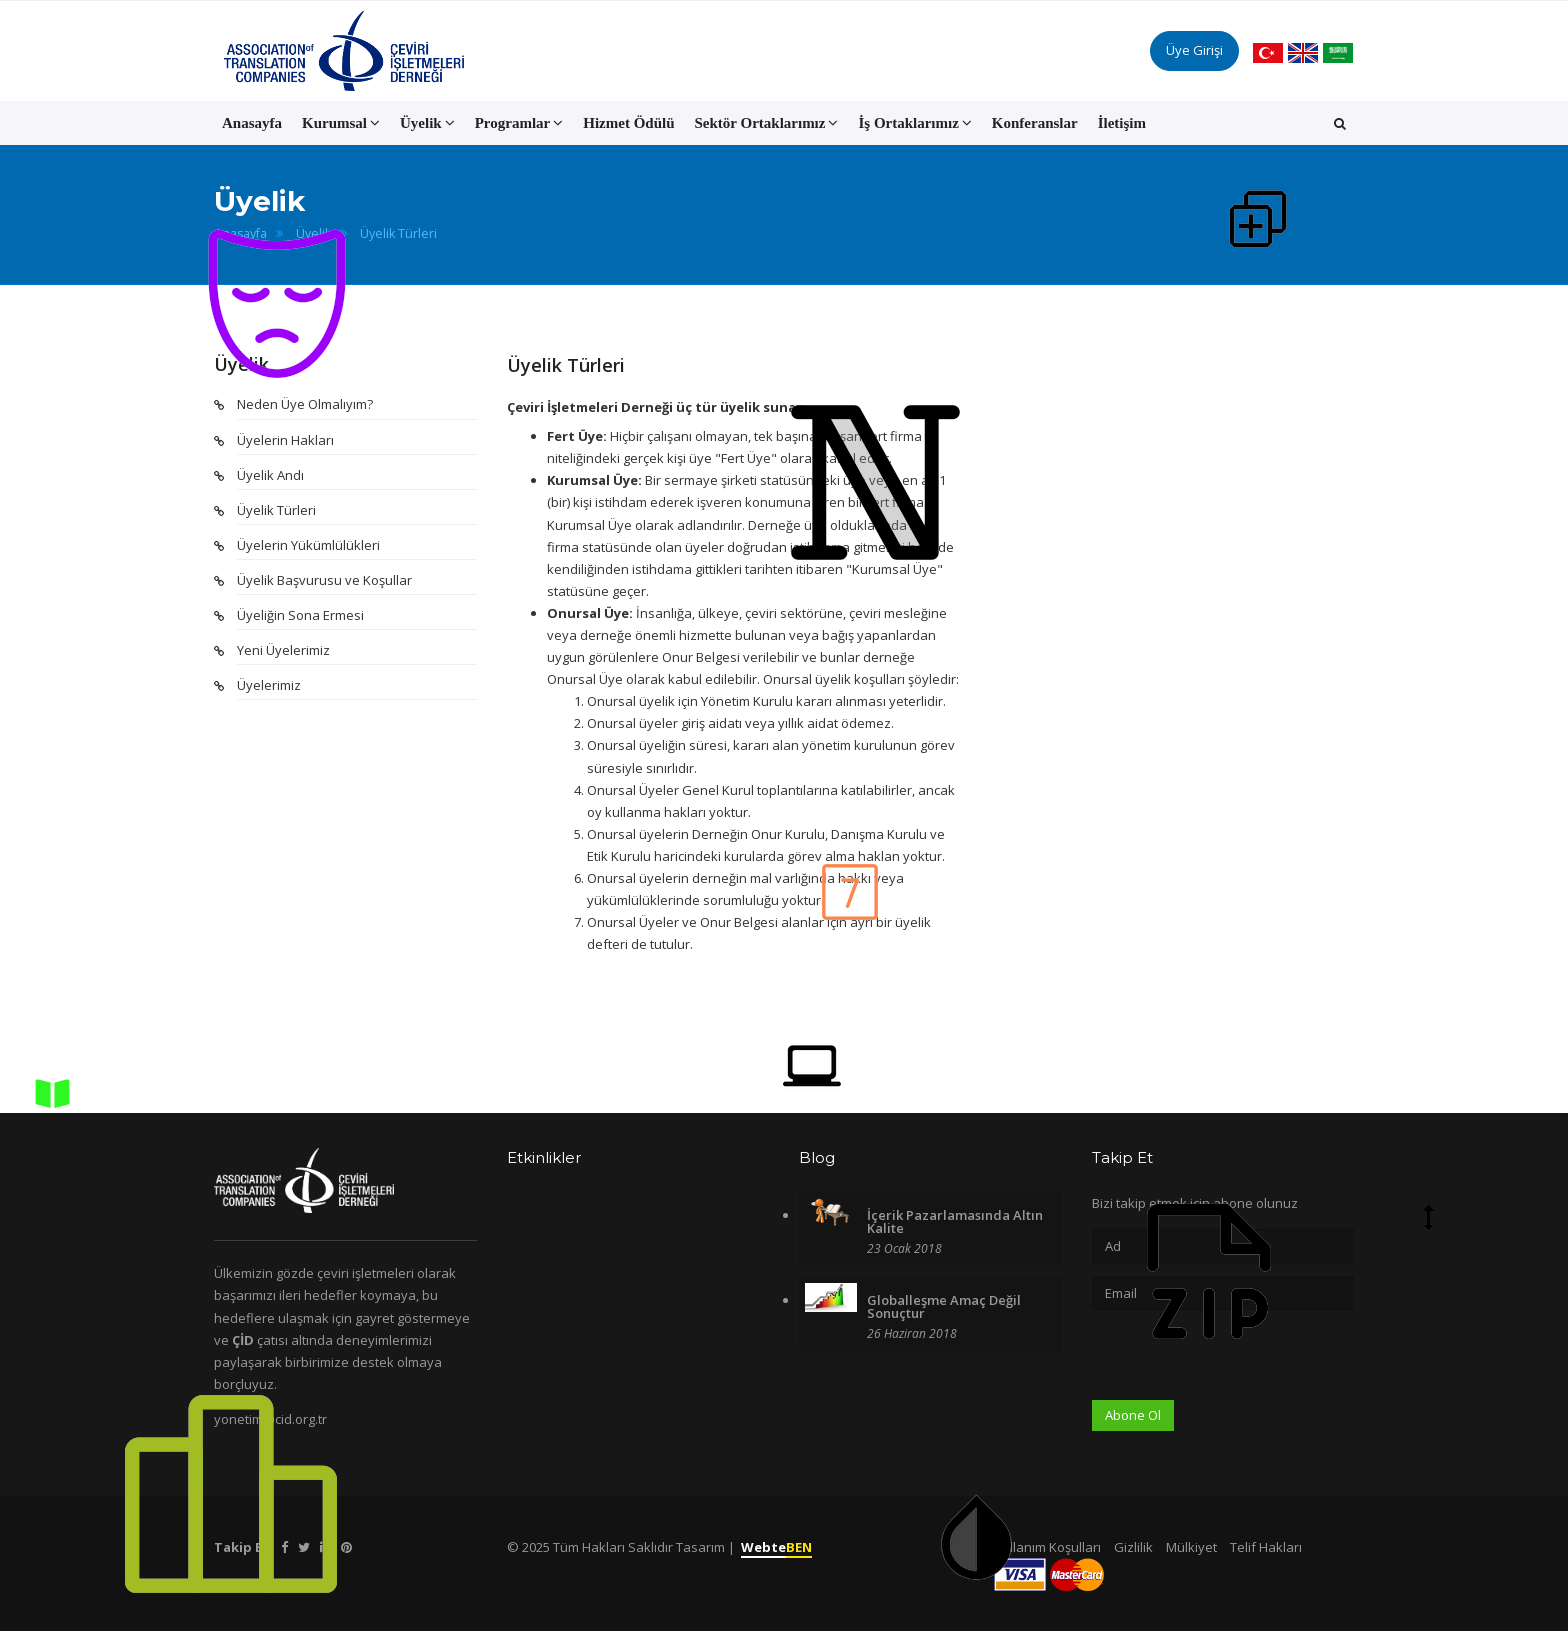 This screenshot has width=1568, height=1631. What do you see at coordinates (850, 892) in the screenshot?
I see `indicates item number seven in a list or sequence` at bounding box center [850, 892].